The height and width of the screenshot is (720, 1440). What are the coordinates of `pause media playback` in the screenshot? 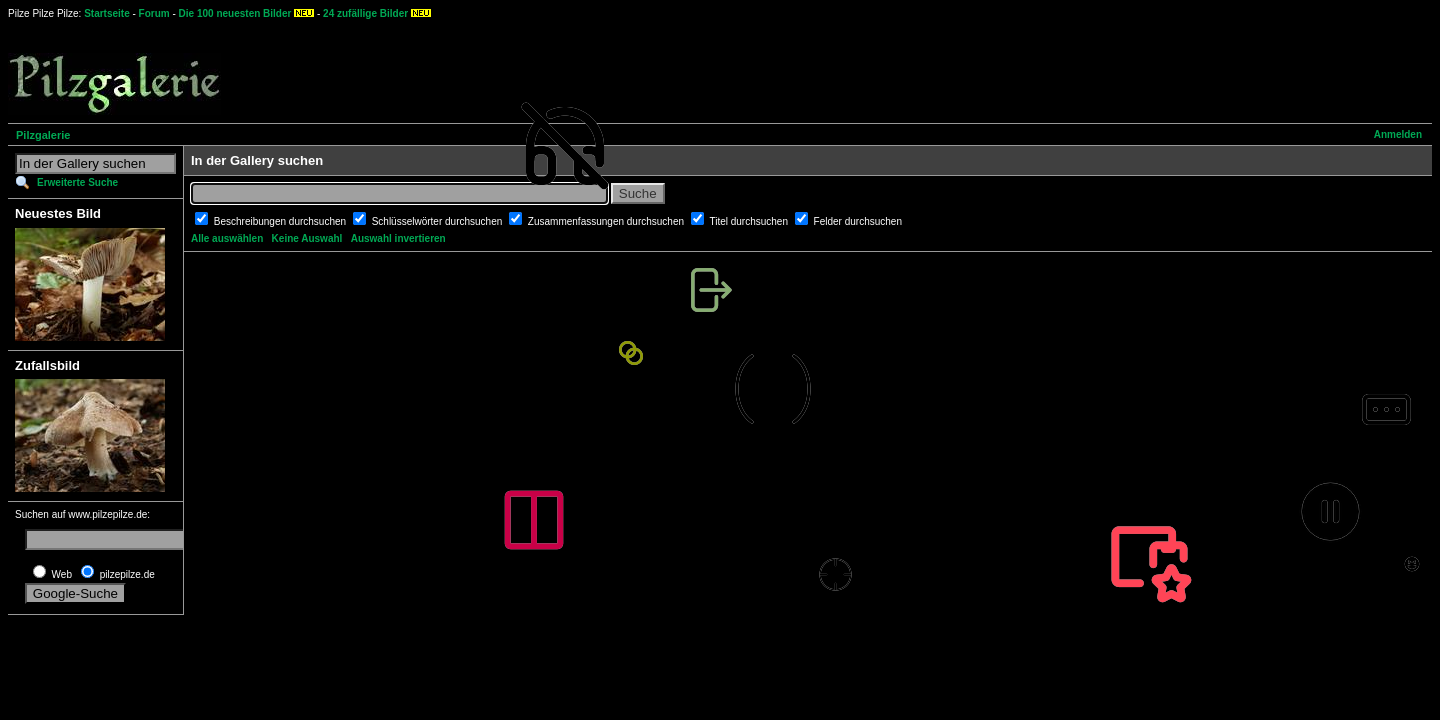 It's located at (1330, 511).